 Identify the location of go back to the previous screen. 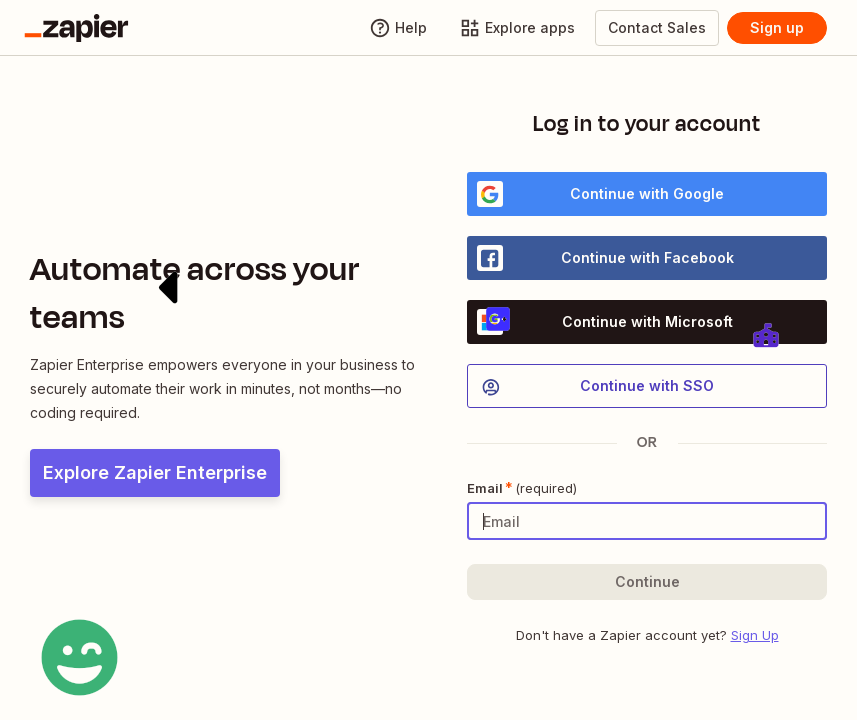
(169, 287).